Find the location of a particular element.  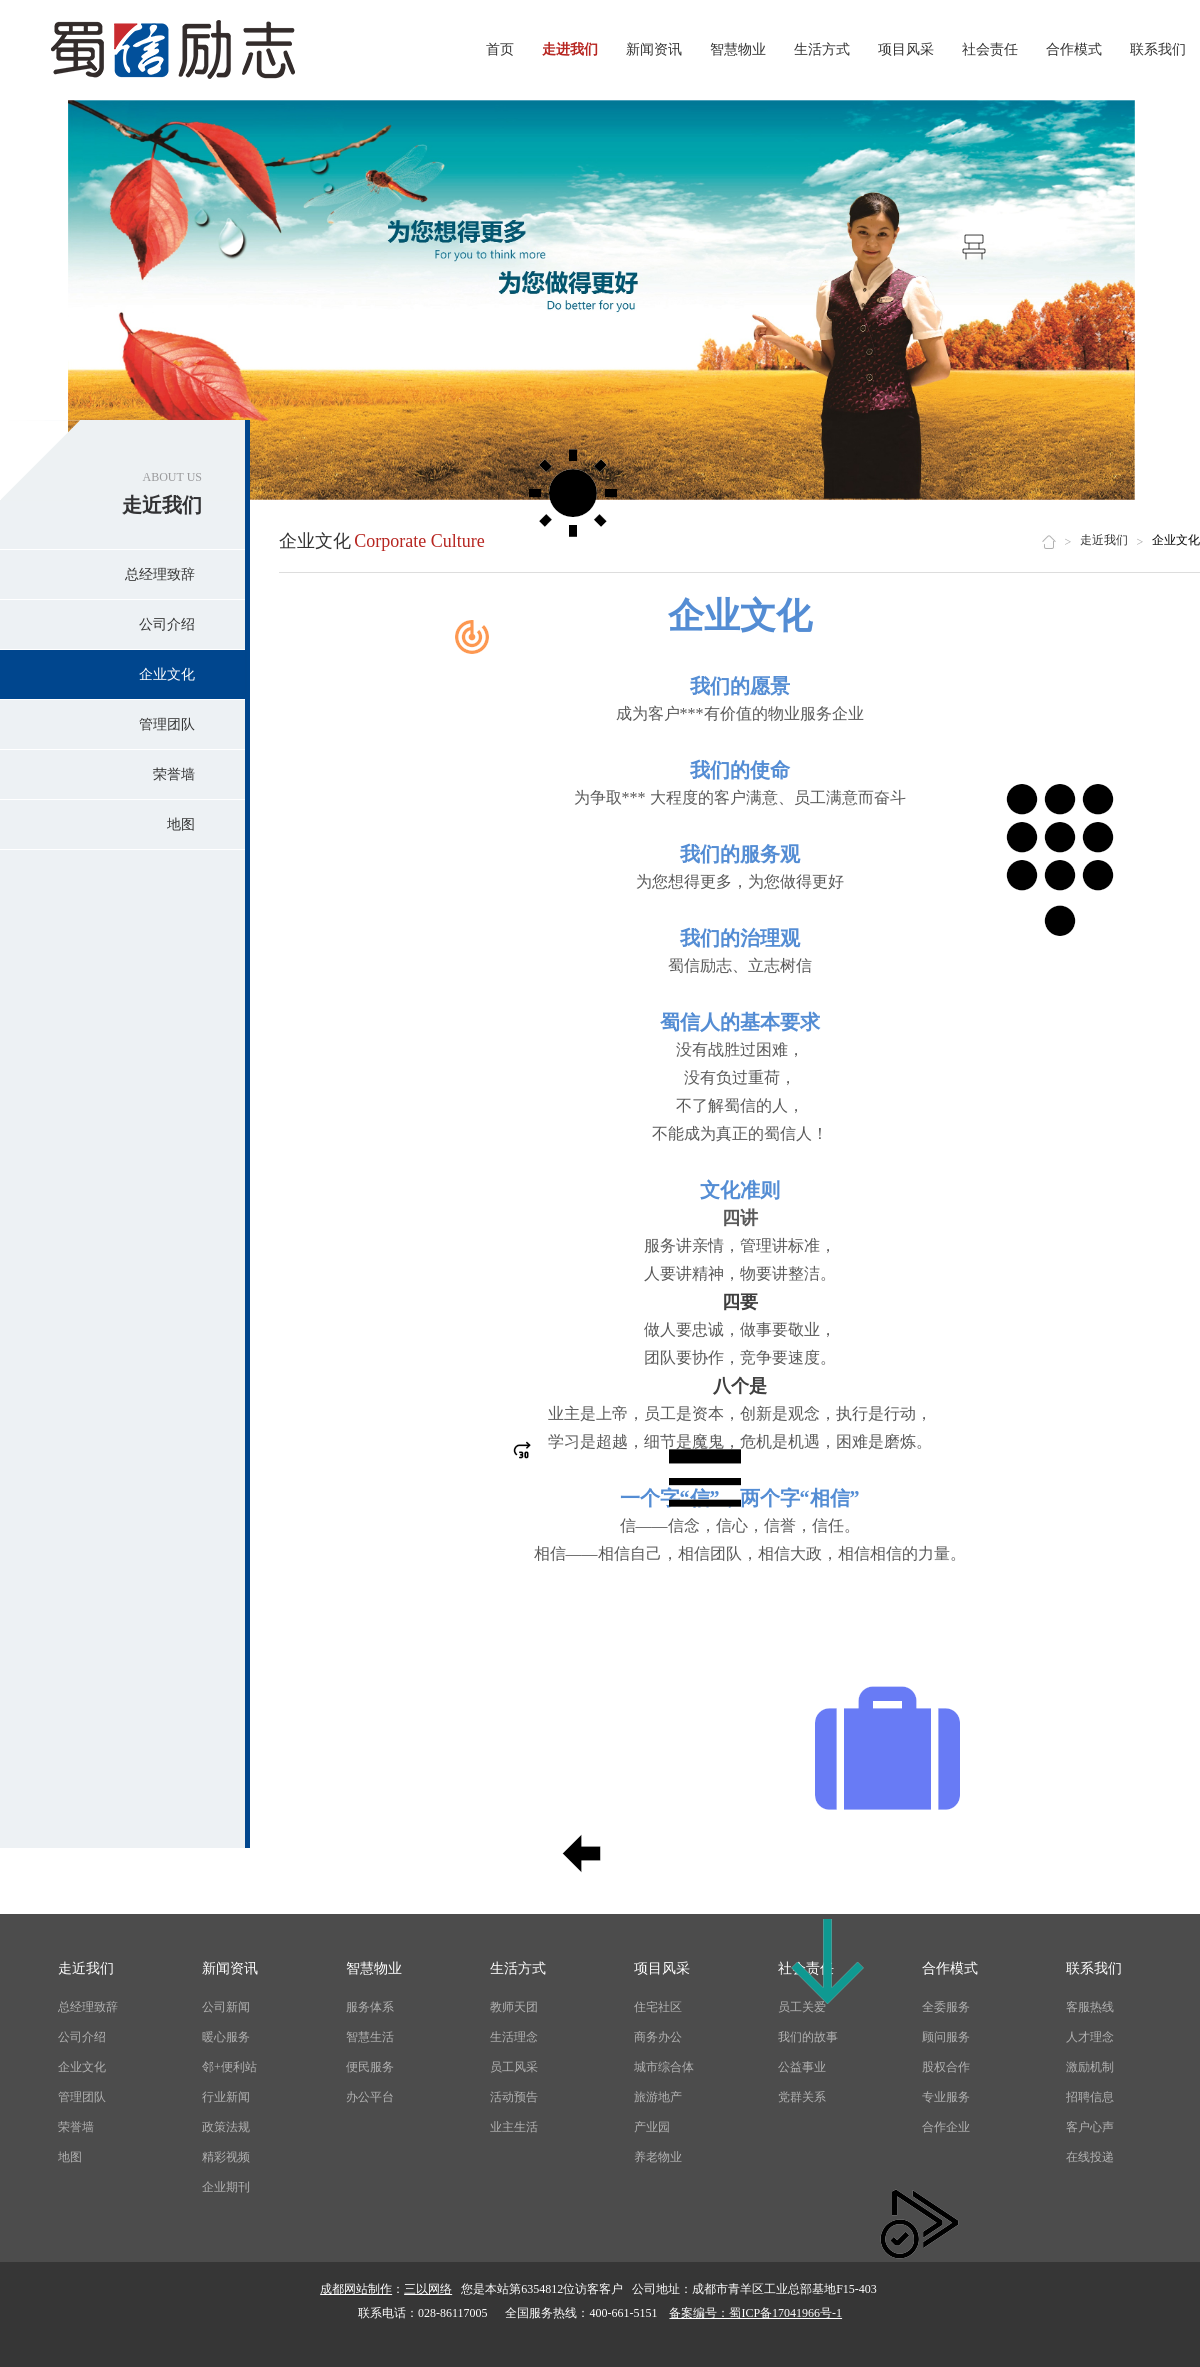

run all tests with code coverage is located at coordinates (920, 2220).